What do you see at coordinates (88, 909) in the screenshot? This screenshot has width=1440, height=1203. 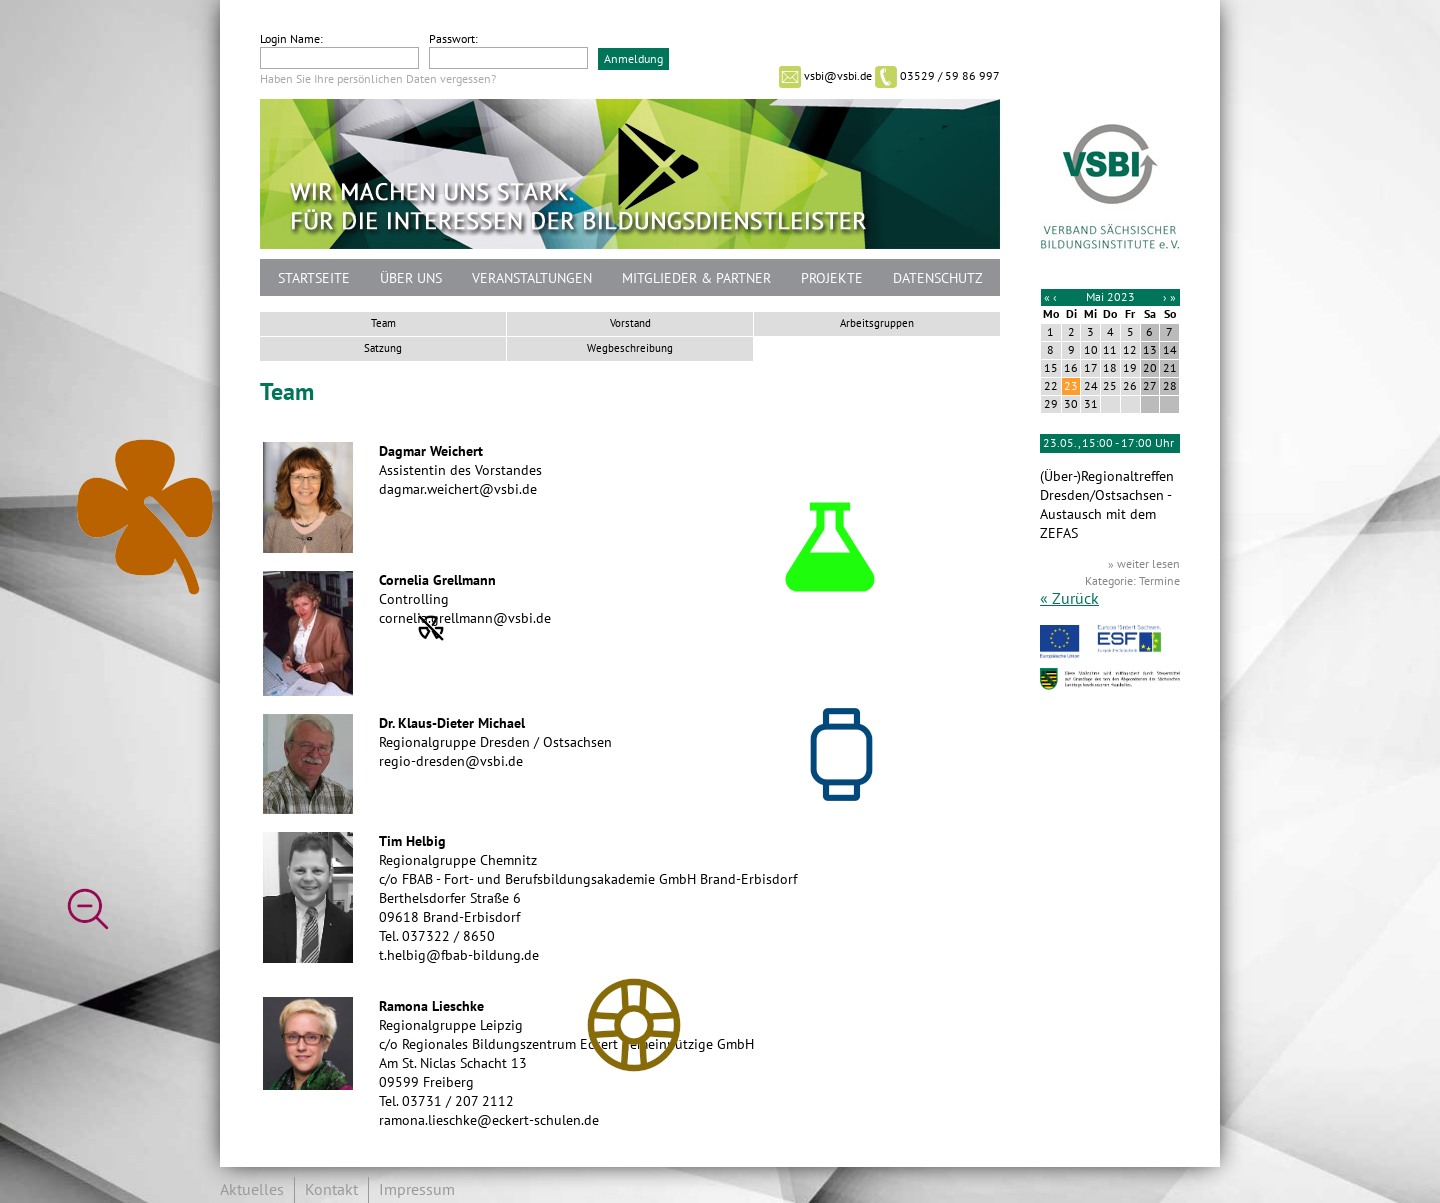 I see `zoom out of the current view` at bounding box center [88, 909].